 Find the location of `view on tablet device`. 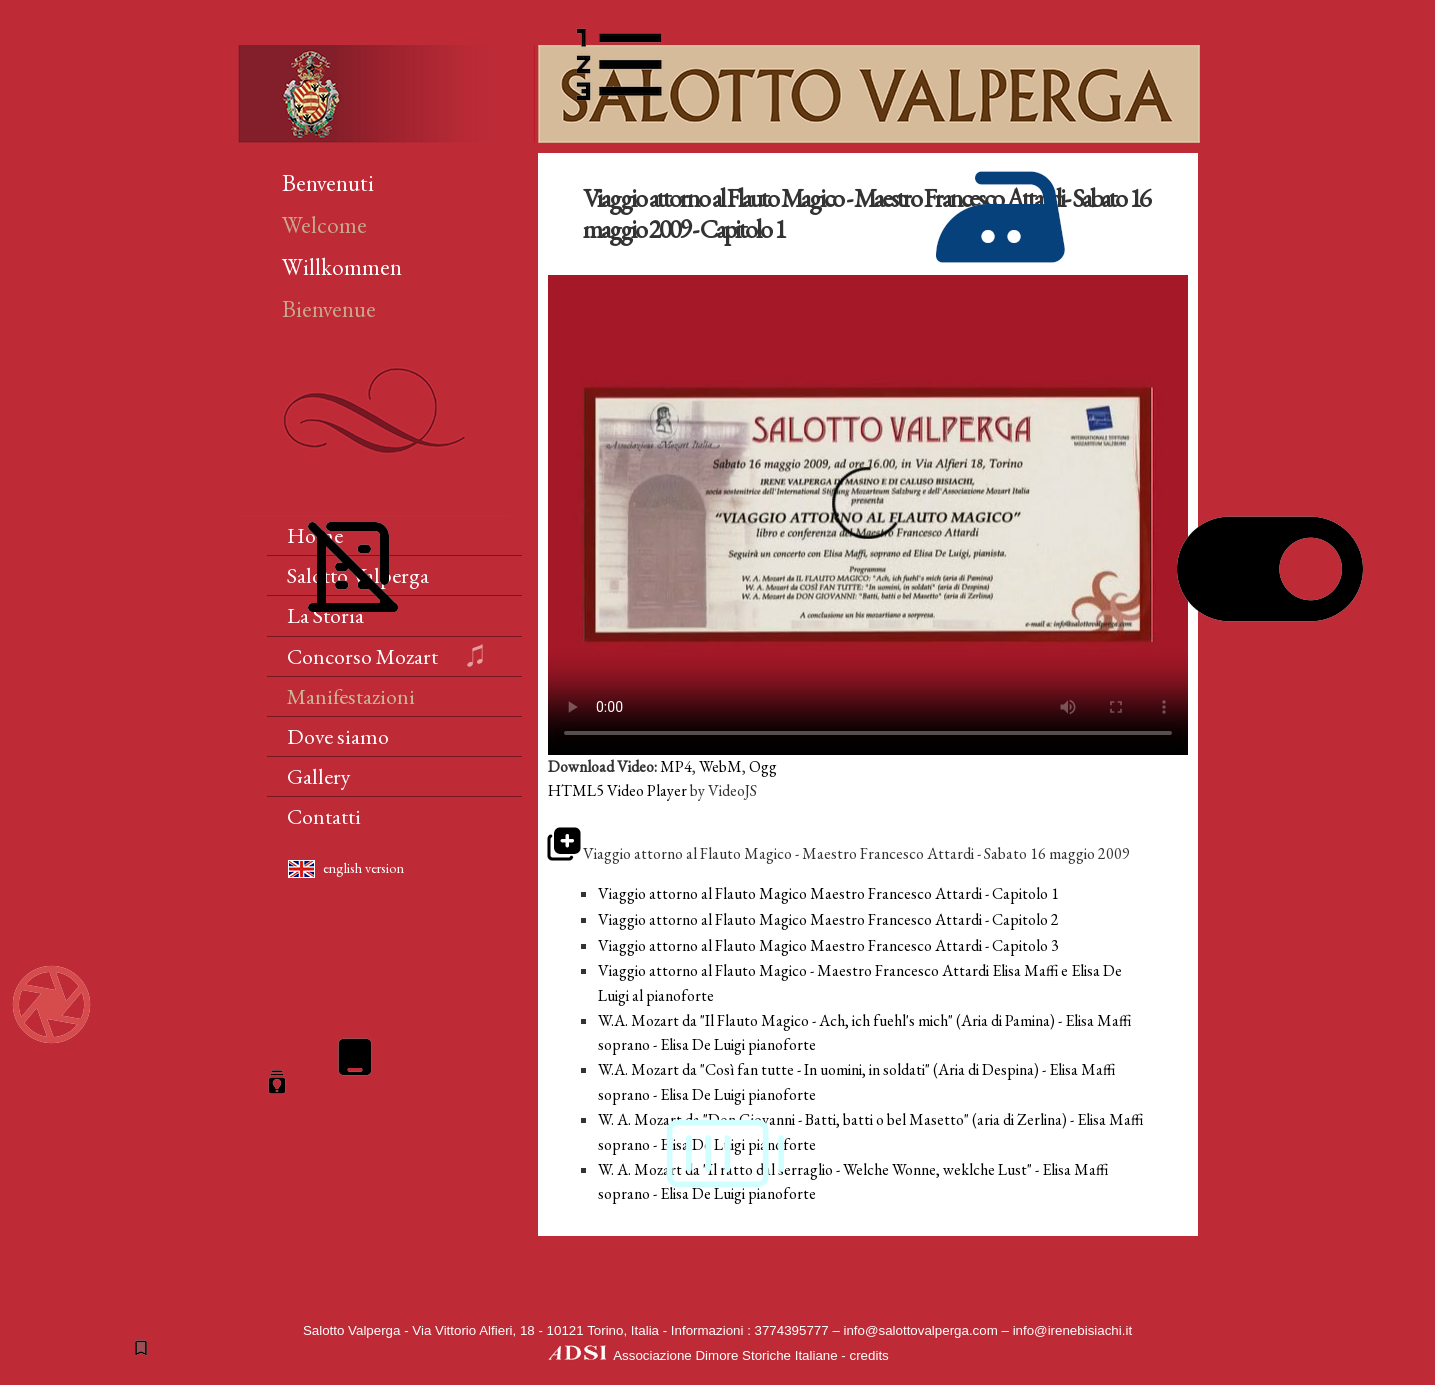

view on tablet device is located at coordinates (355, 1057).